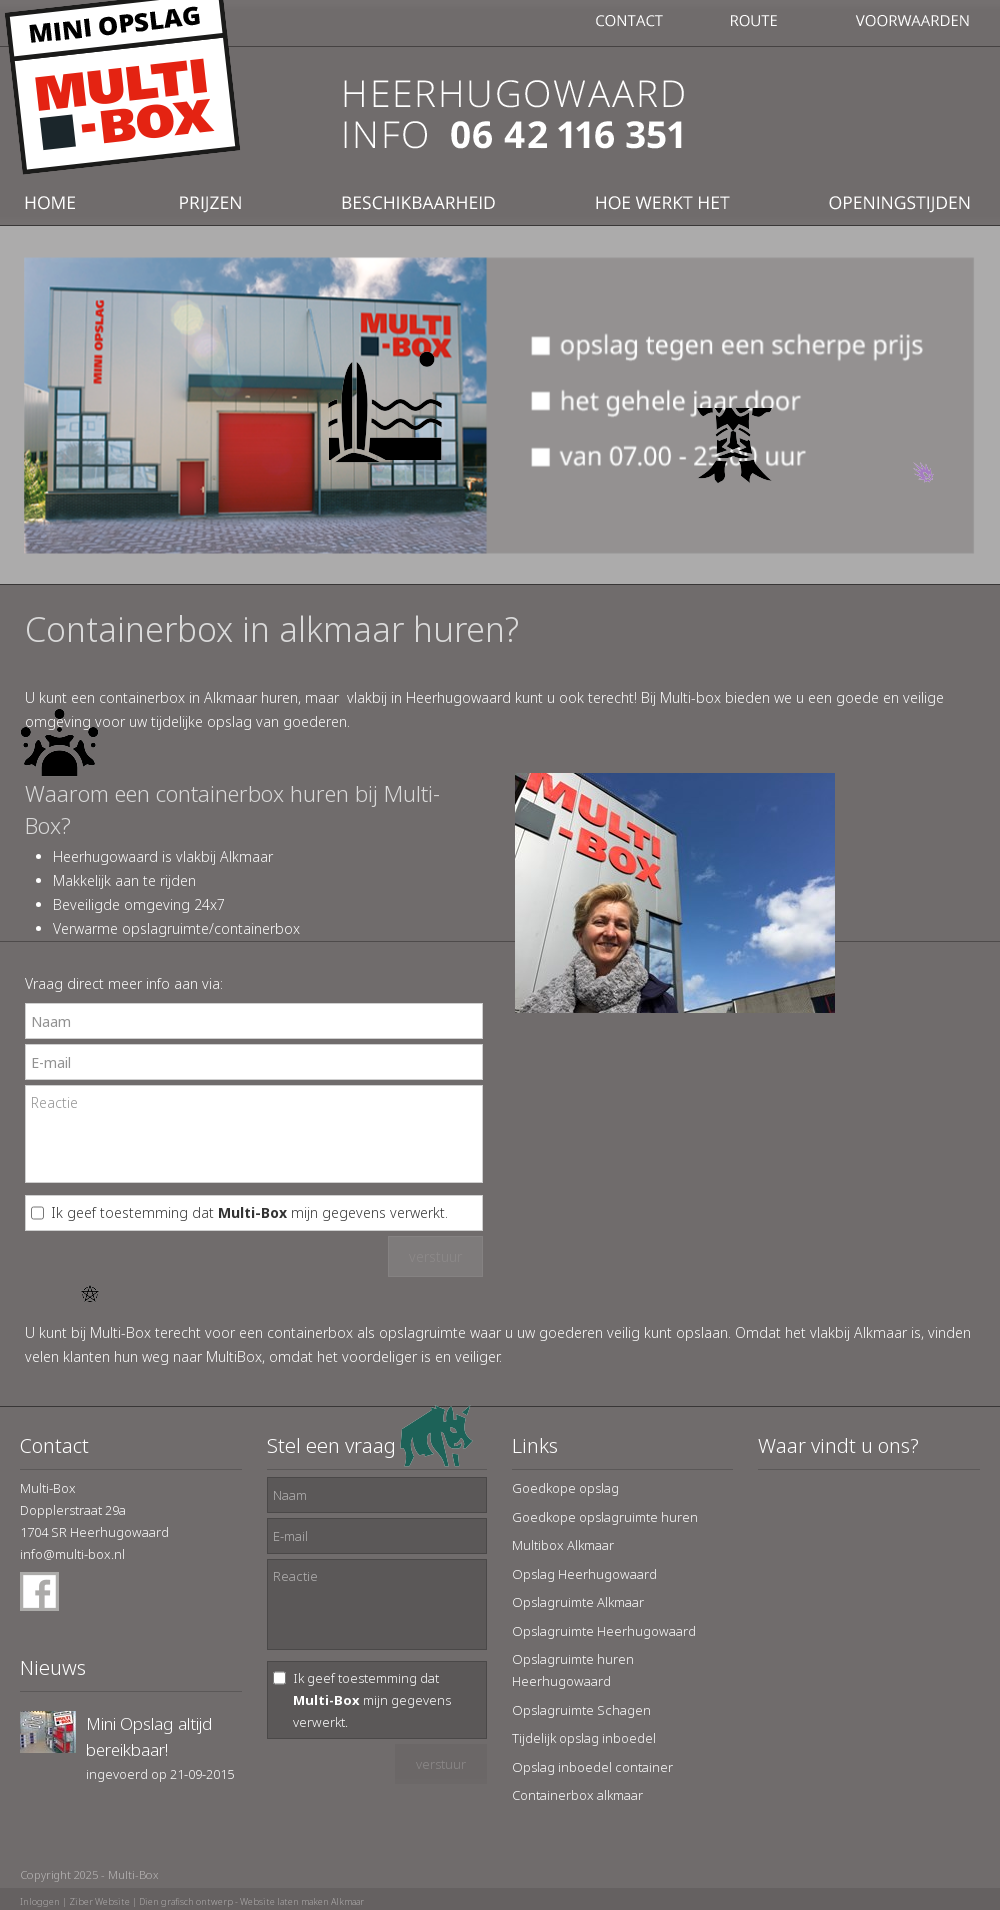 This screenshot has height=1910, width=1000. I want to click on select pentacle symbol for game character or item, so click(90, 1293).